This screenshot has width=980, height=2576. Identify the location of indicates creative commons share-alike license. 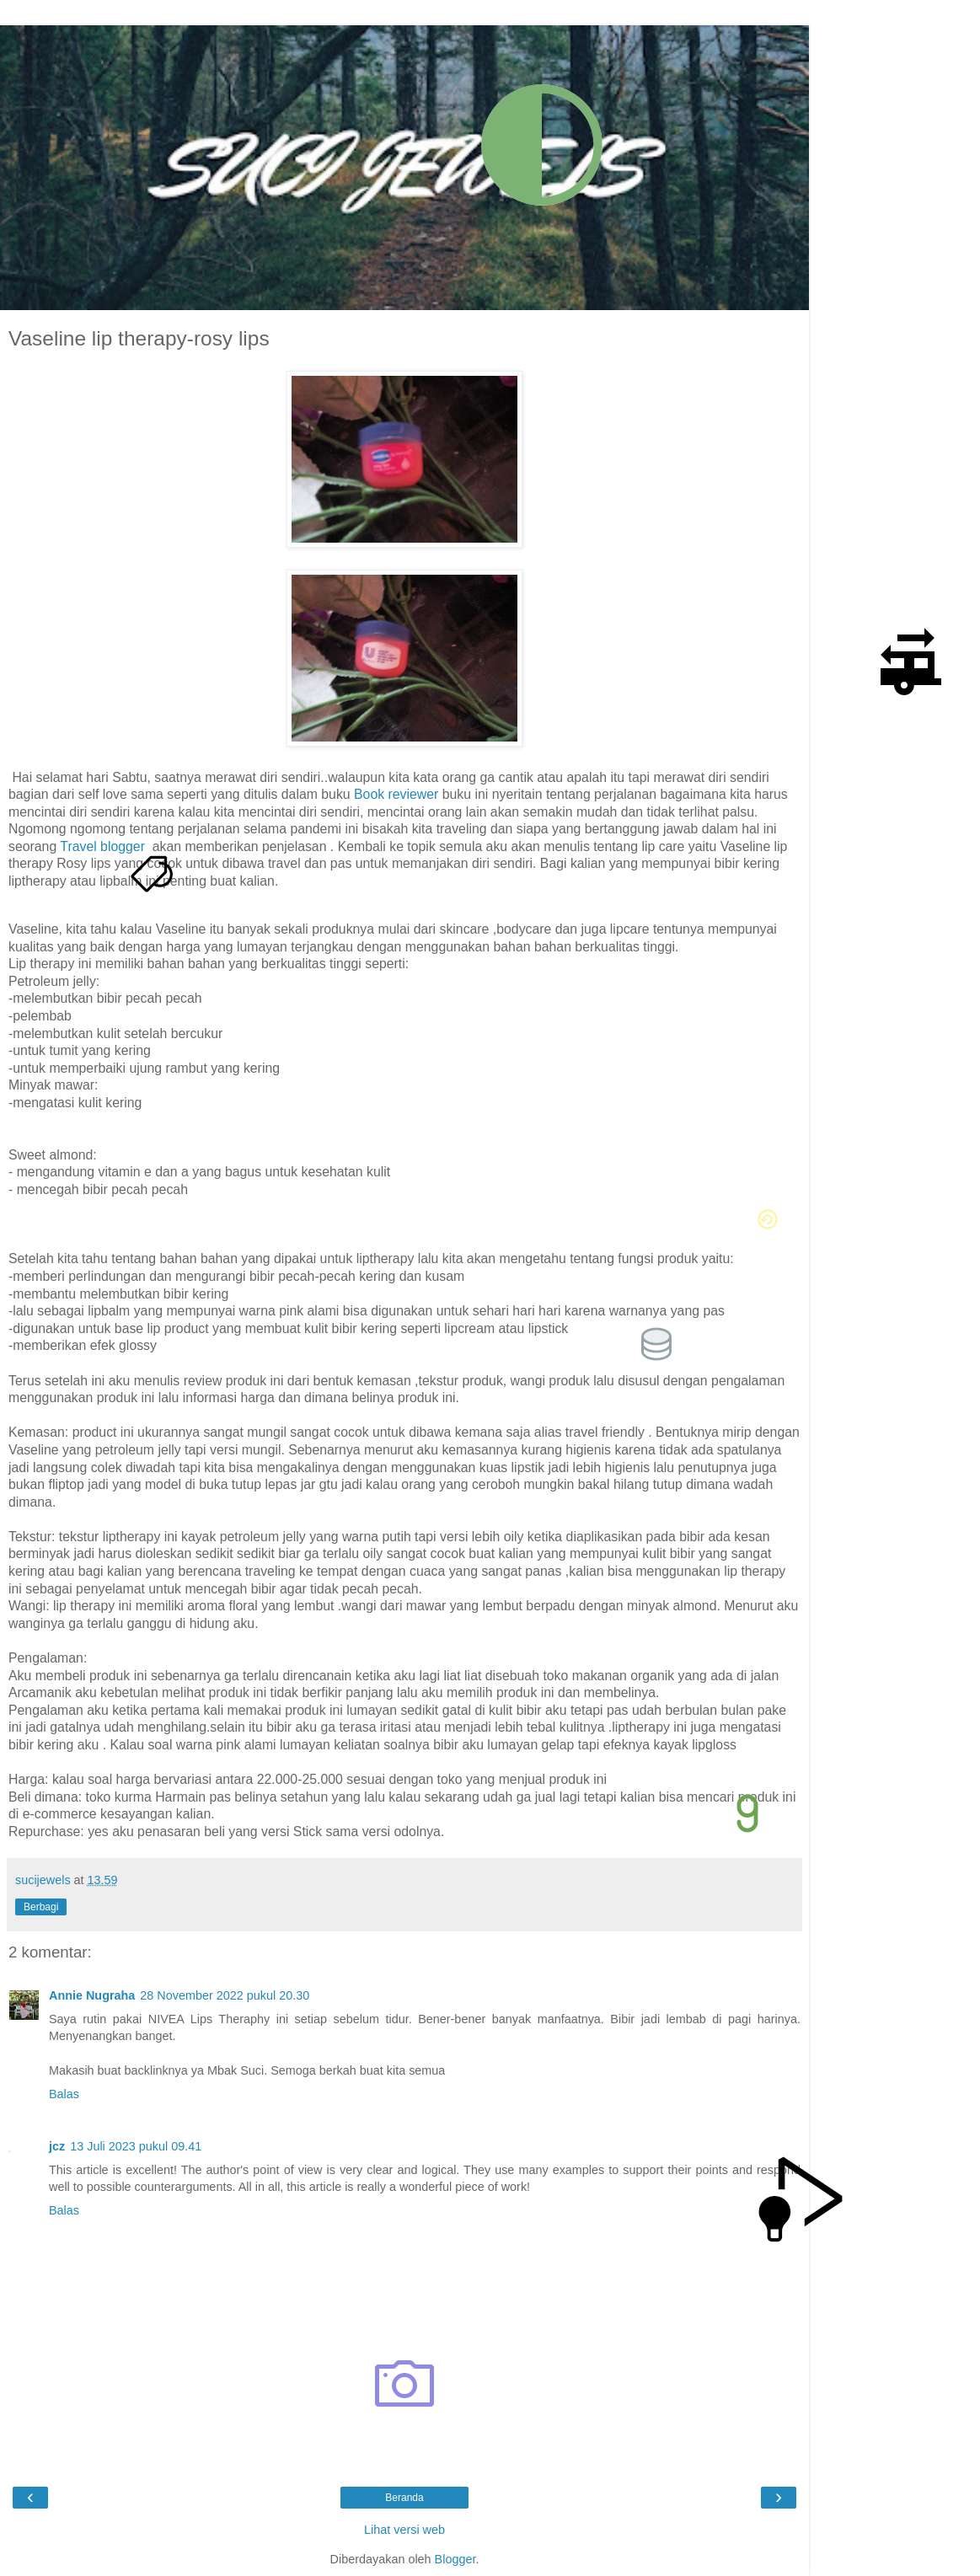
(768, 1219).